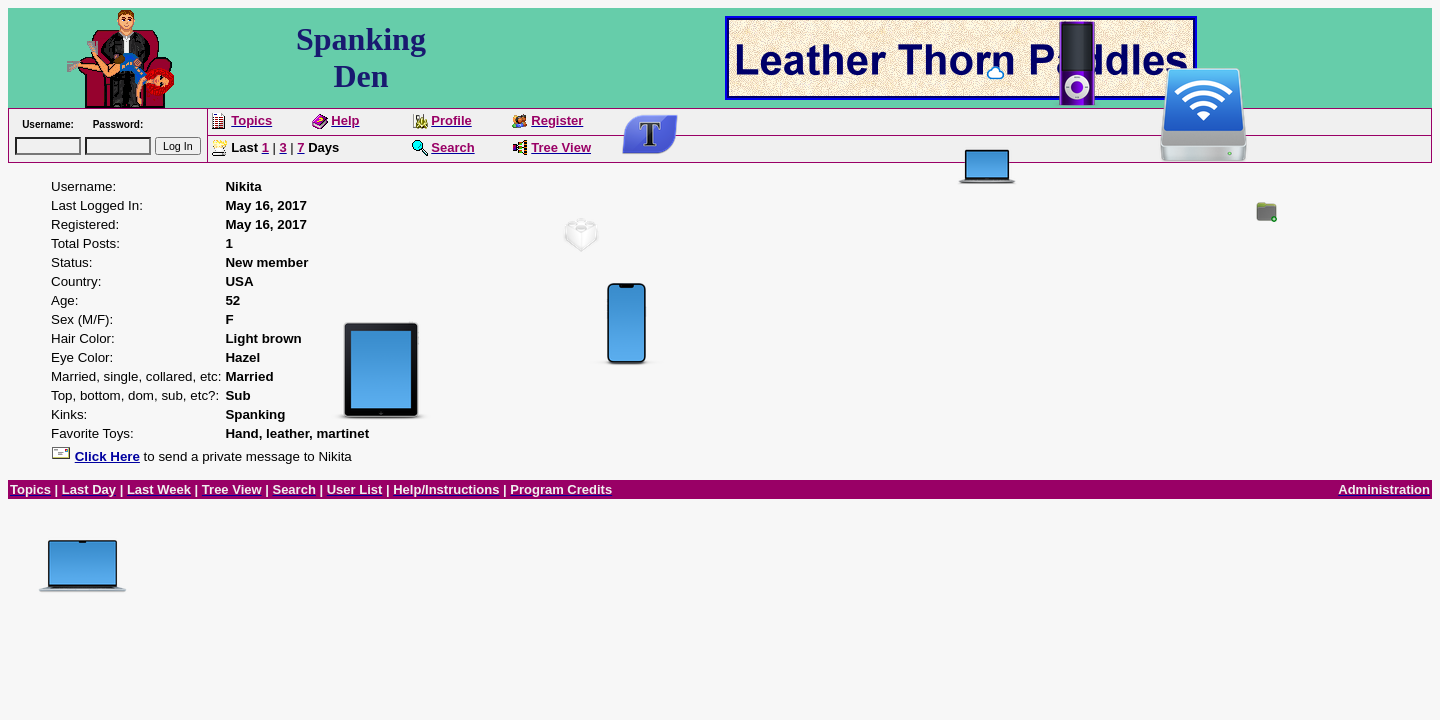 This screenshot has height=720, width=1440. Describe the element at coordinates (1266, 211) in the screenshot. I see `create a new folder` at that location.